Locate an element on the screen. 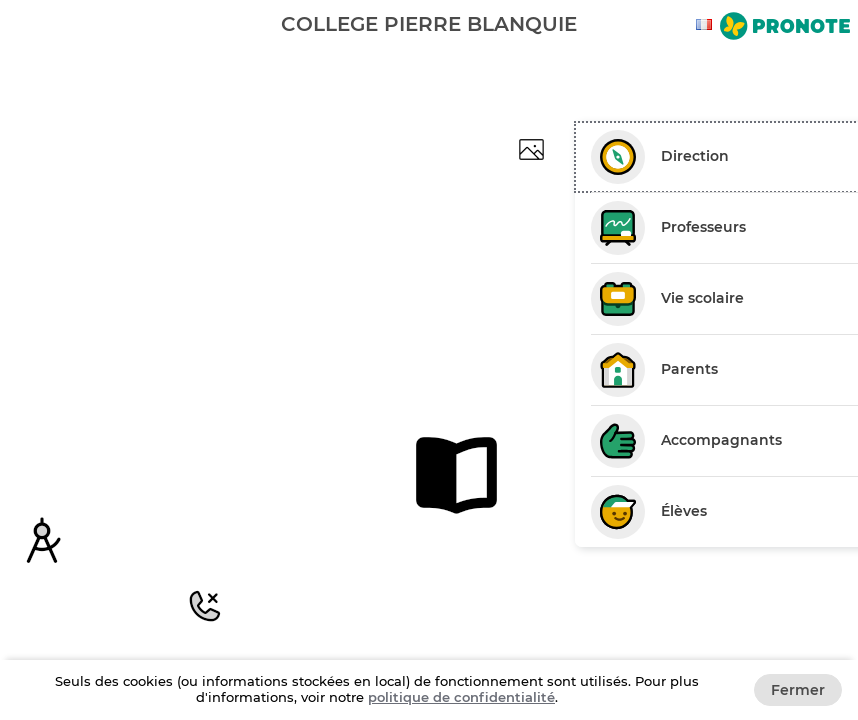  end or decline a phone call is located at coordinates (205, 605).